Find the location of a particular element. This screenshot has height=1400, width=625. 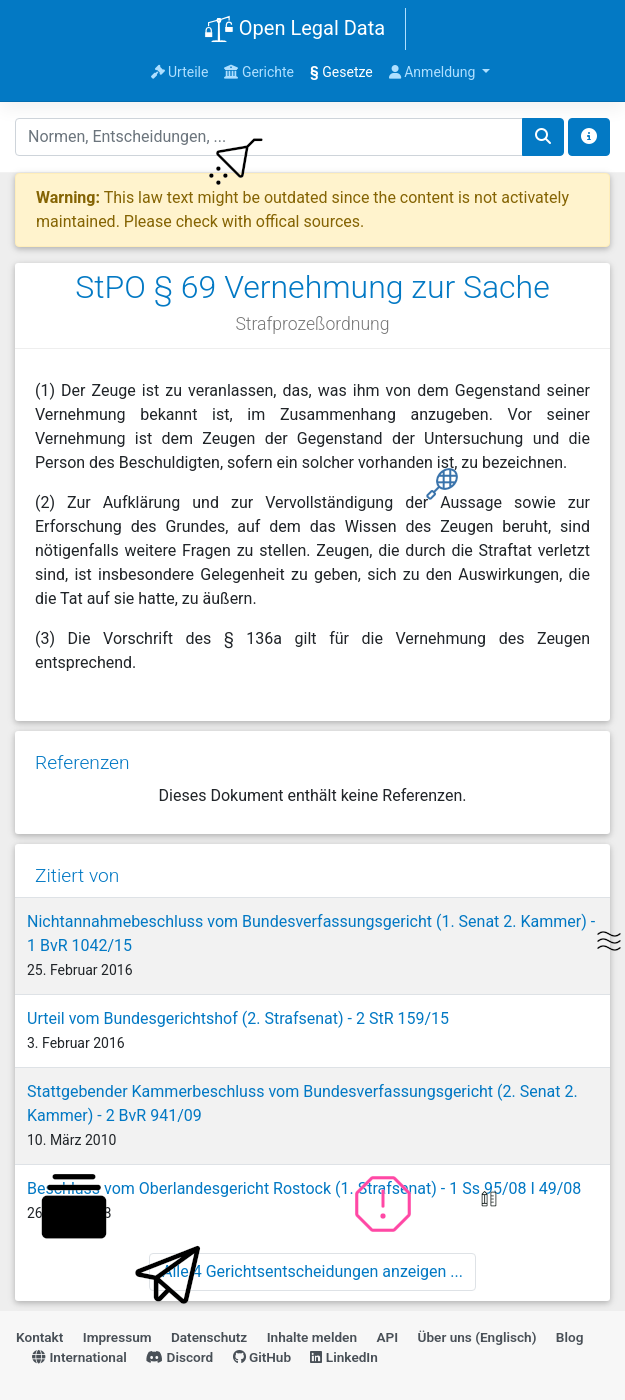

indicates shower or bathroom facilities is located at coordinates (235, 159).